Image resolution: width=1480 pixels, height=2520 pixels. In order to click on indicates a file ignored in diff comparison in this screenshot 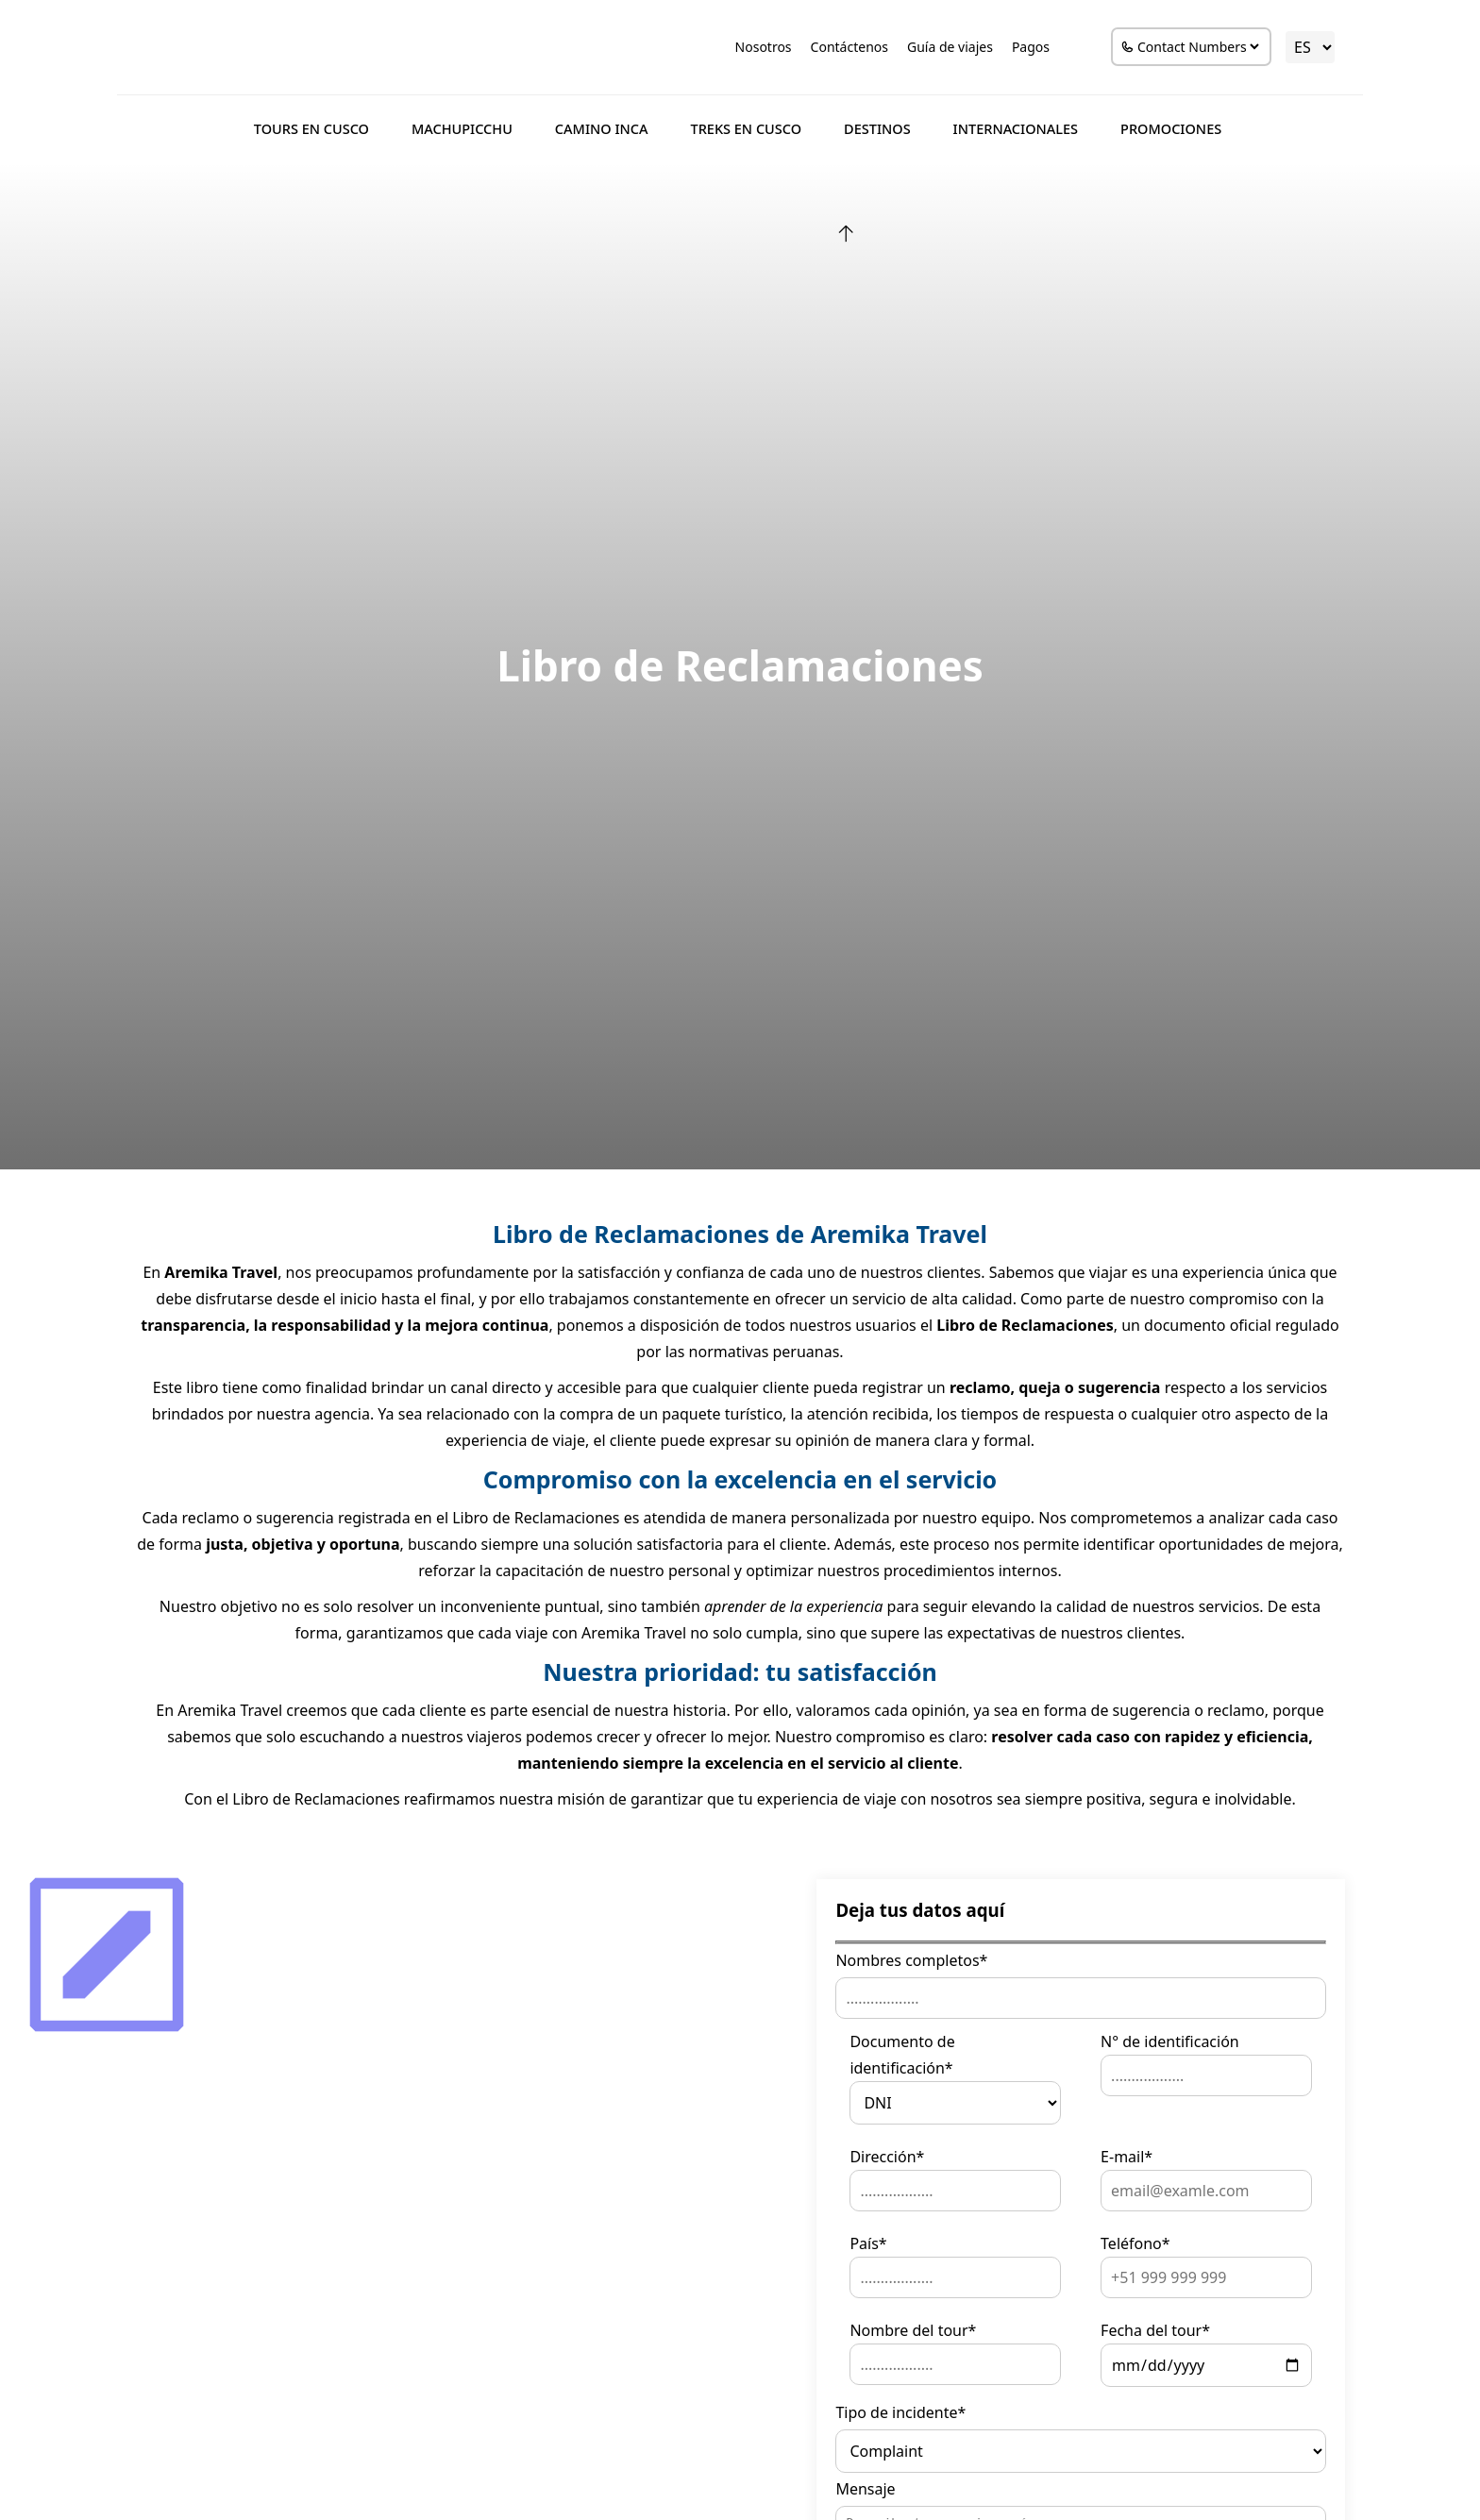, I will do `click(107, 1955)`.